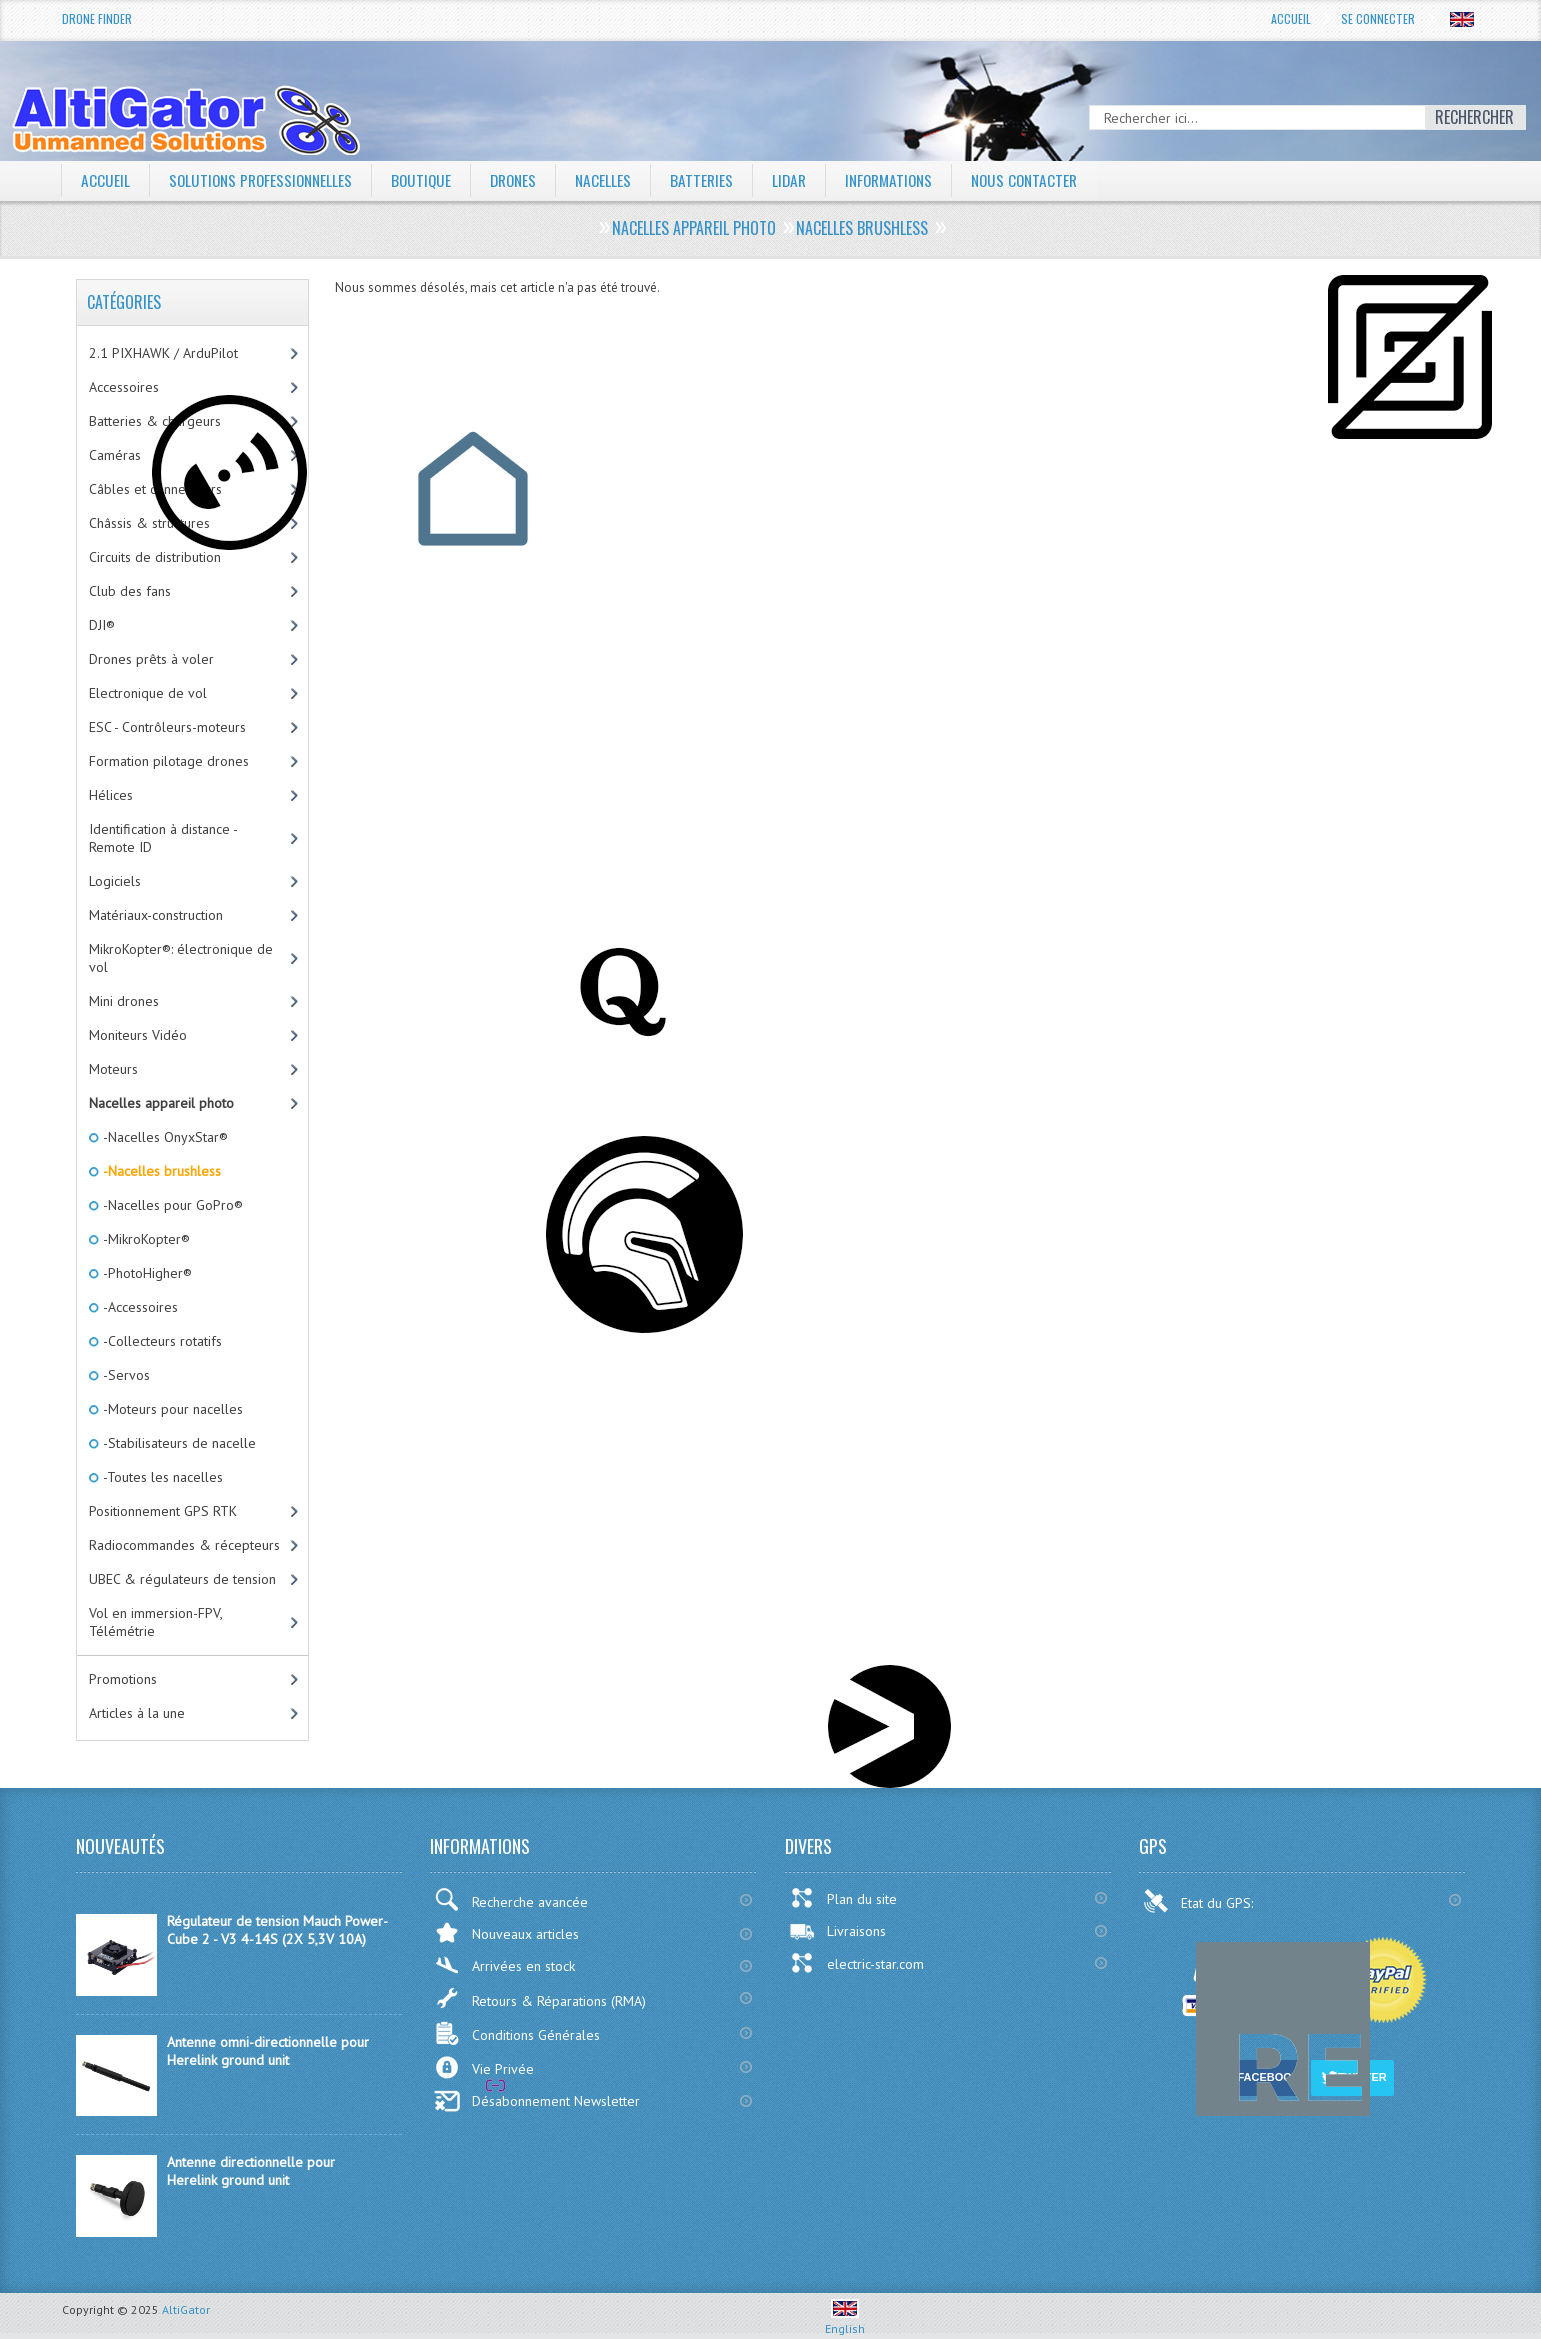 The height and width of the screenshot is (2339, 1541). I want to click on open the Viaplay streaming app, so click(889, 1726).